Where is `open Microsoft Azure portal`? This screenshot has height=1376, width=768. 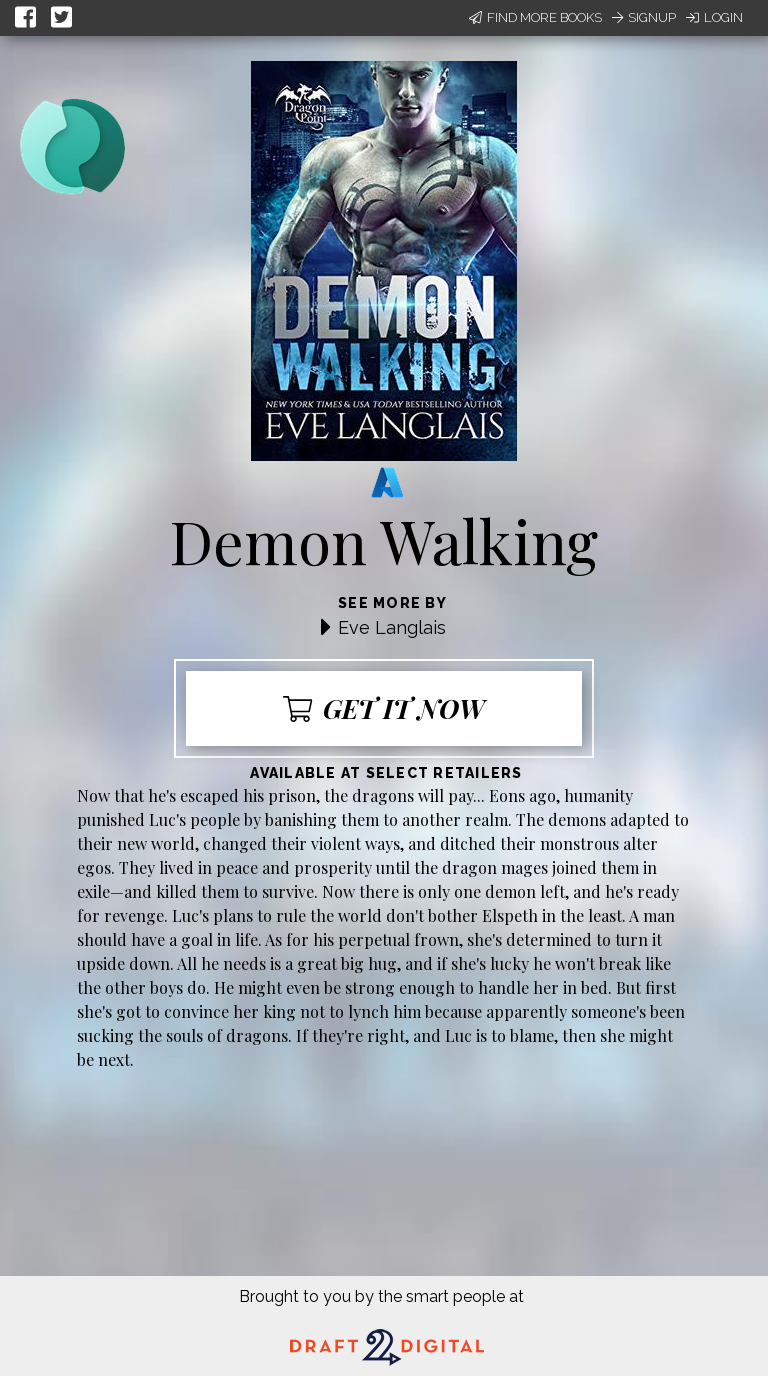 open Microsoft Azure portal is located at coordinates (387, 482).